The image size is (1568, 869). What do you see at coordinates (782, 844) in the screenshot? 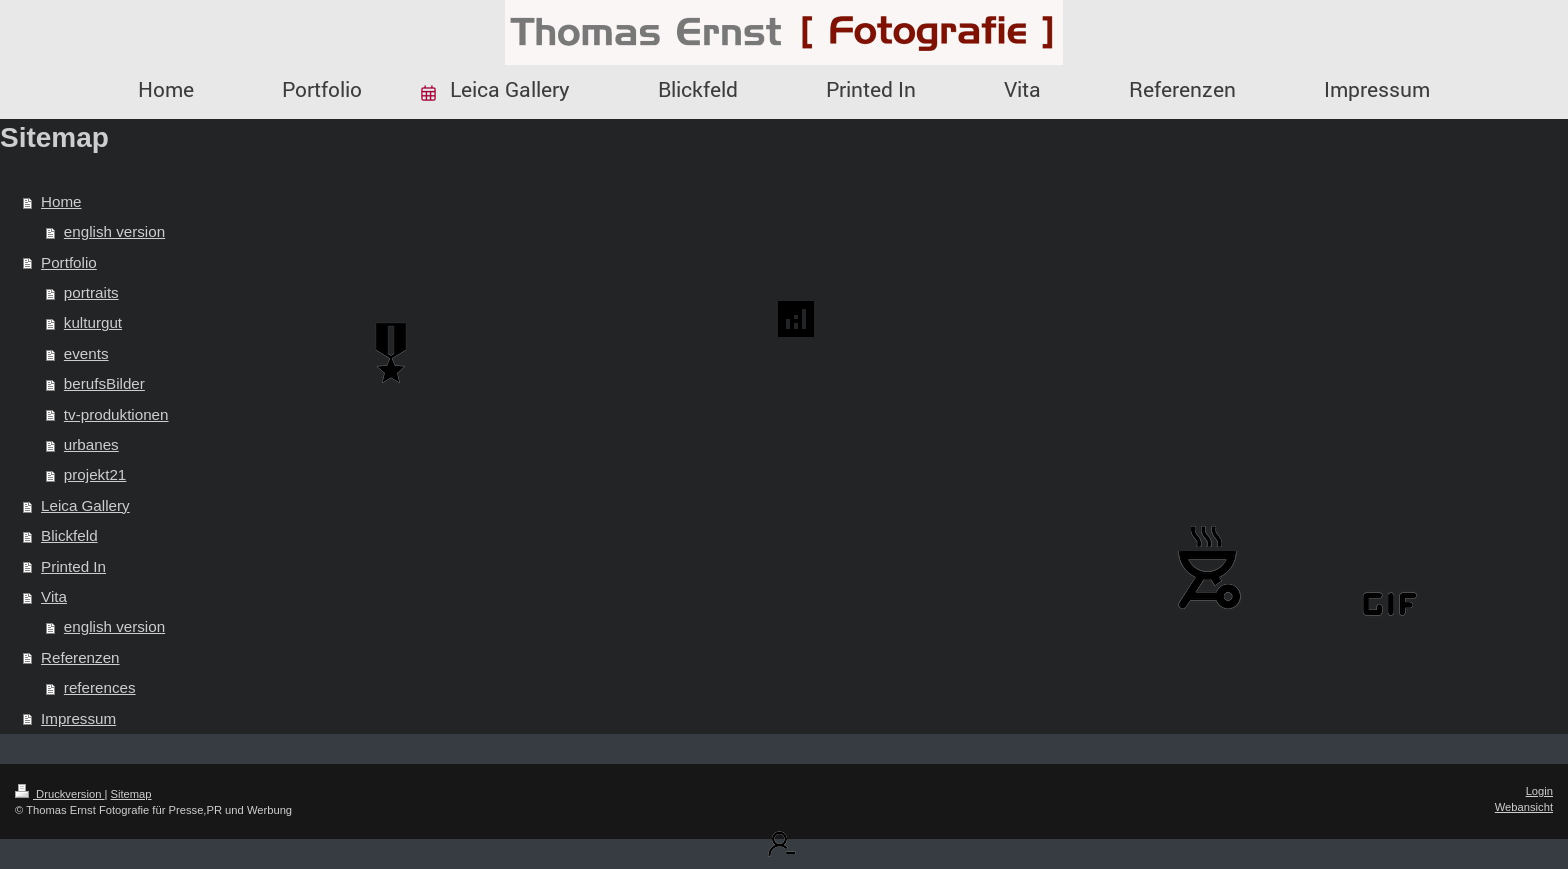
I see `remove a user or contact` at bounding box center [782, 844].